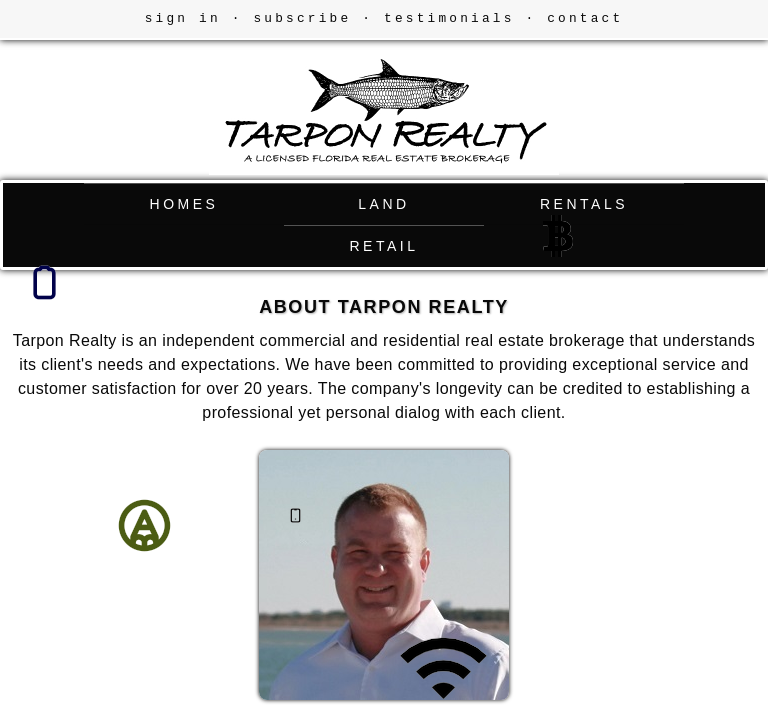  What do you see at coordinates (558, 236) in the screenshot?
I see `bitcoin cryptocurrency logo` at bounding box center [558, 236].